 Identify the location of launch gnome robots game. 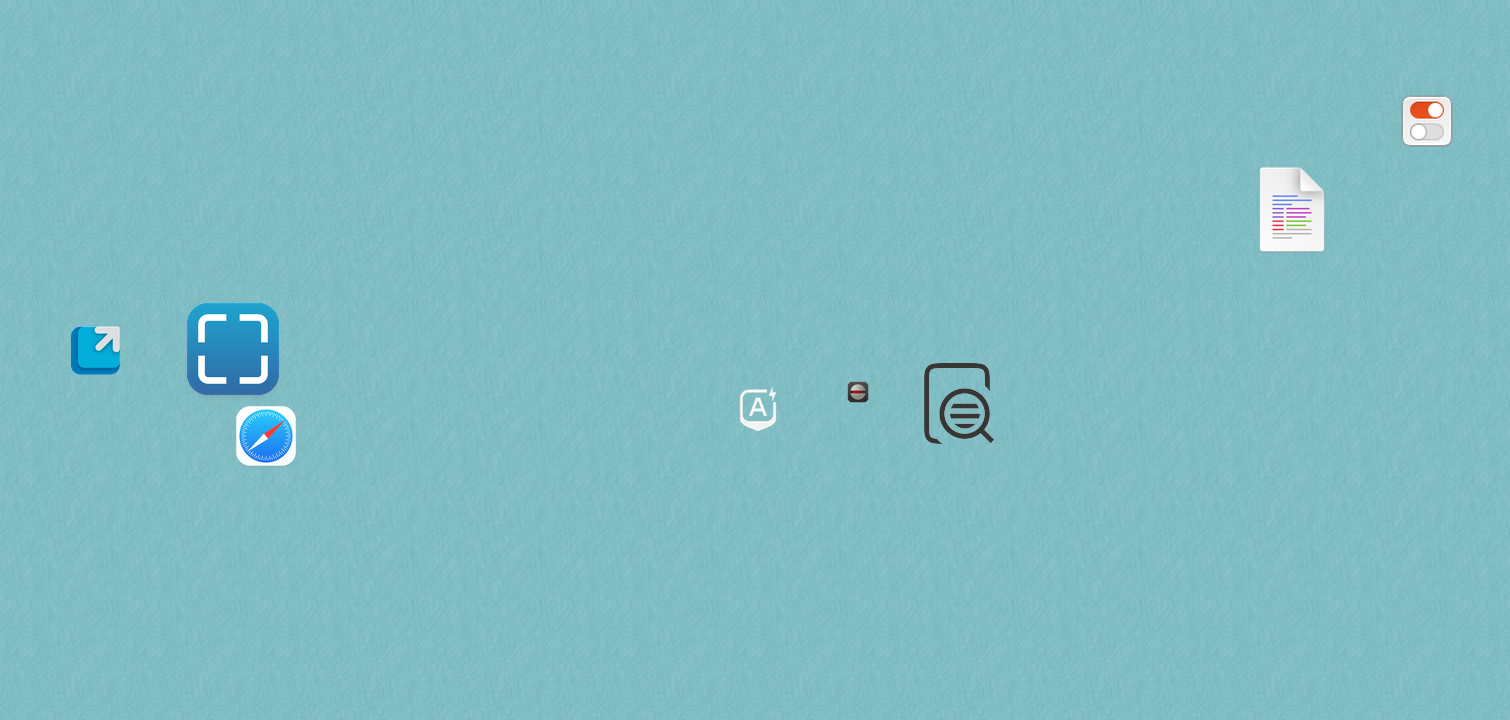
(858, 392).